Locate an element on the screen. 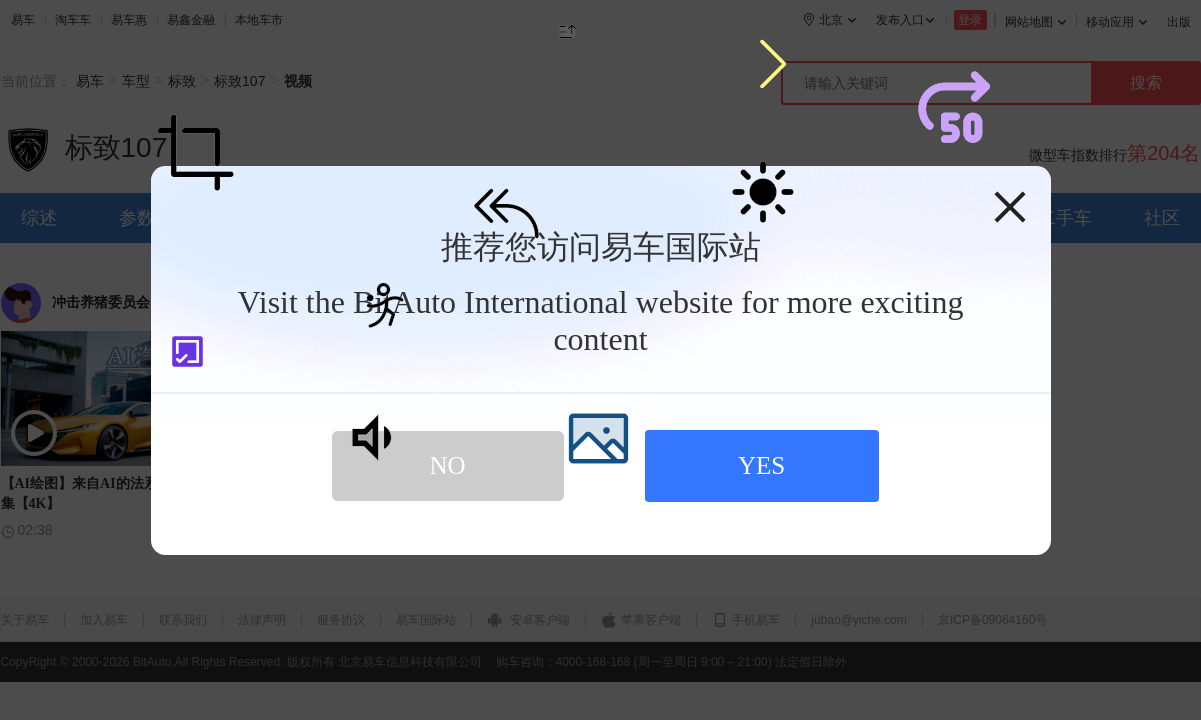  navigate to the next item or page is located at coordinates (771, 64).